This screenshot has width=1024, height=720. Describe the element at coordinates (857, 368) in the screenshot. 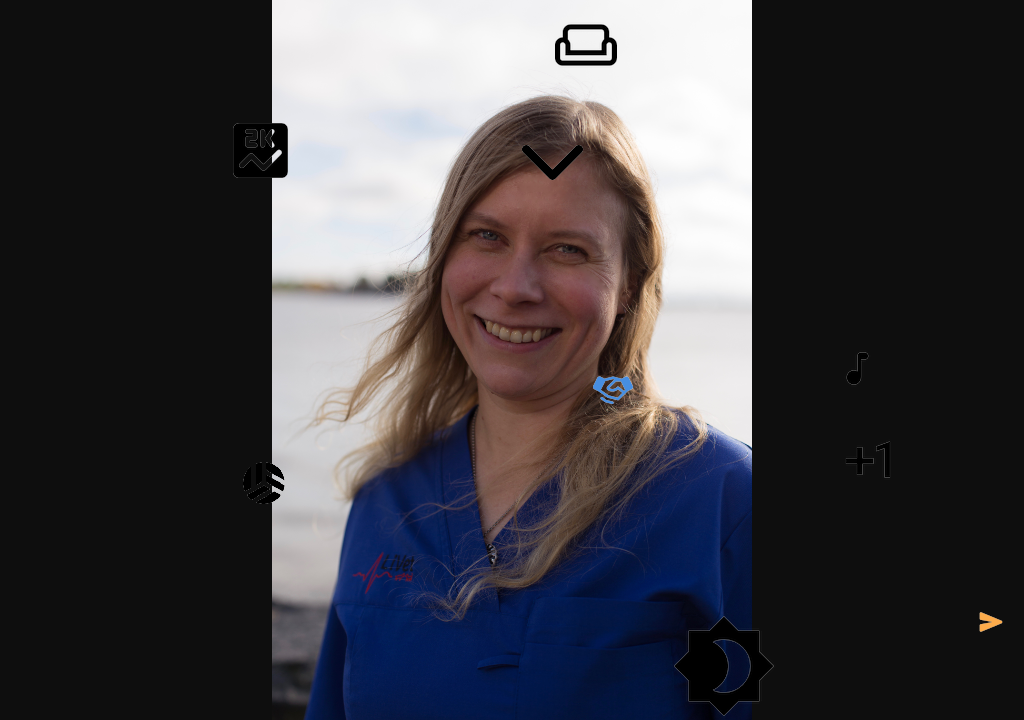

I see `play or access audio content` at that location.